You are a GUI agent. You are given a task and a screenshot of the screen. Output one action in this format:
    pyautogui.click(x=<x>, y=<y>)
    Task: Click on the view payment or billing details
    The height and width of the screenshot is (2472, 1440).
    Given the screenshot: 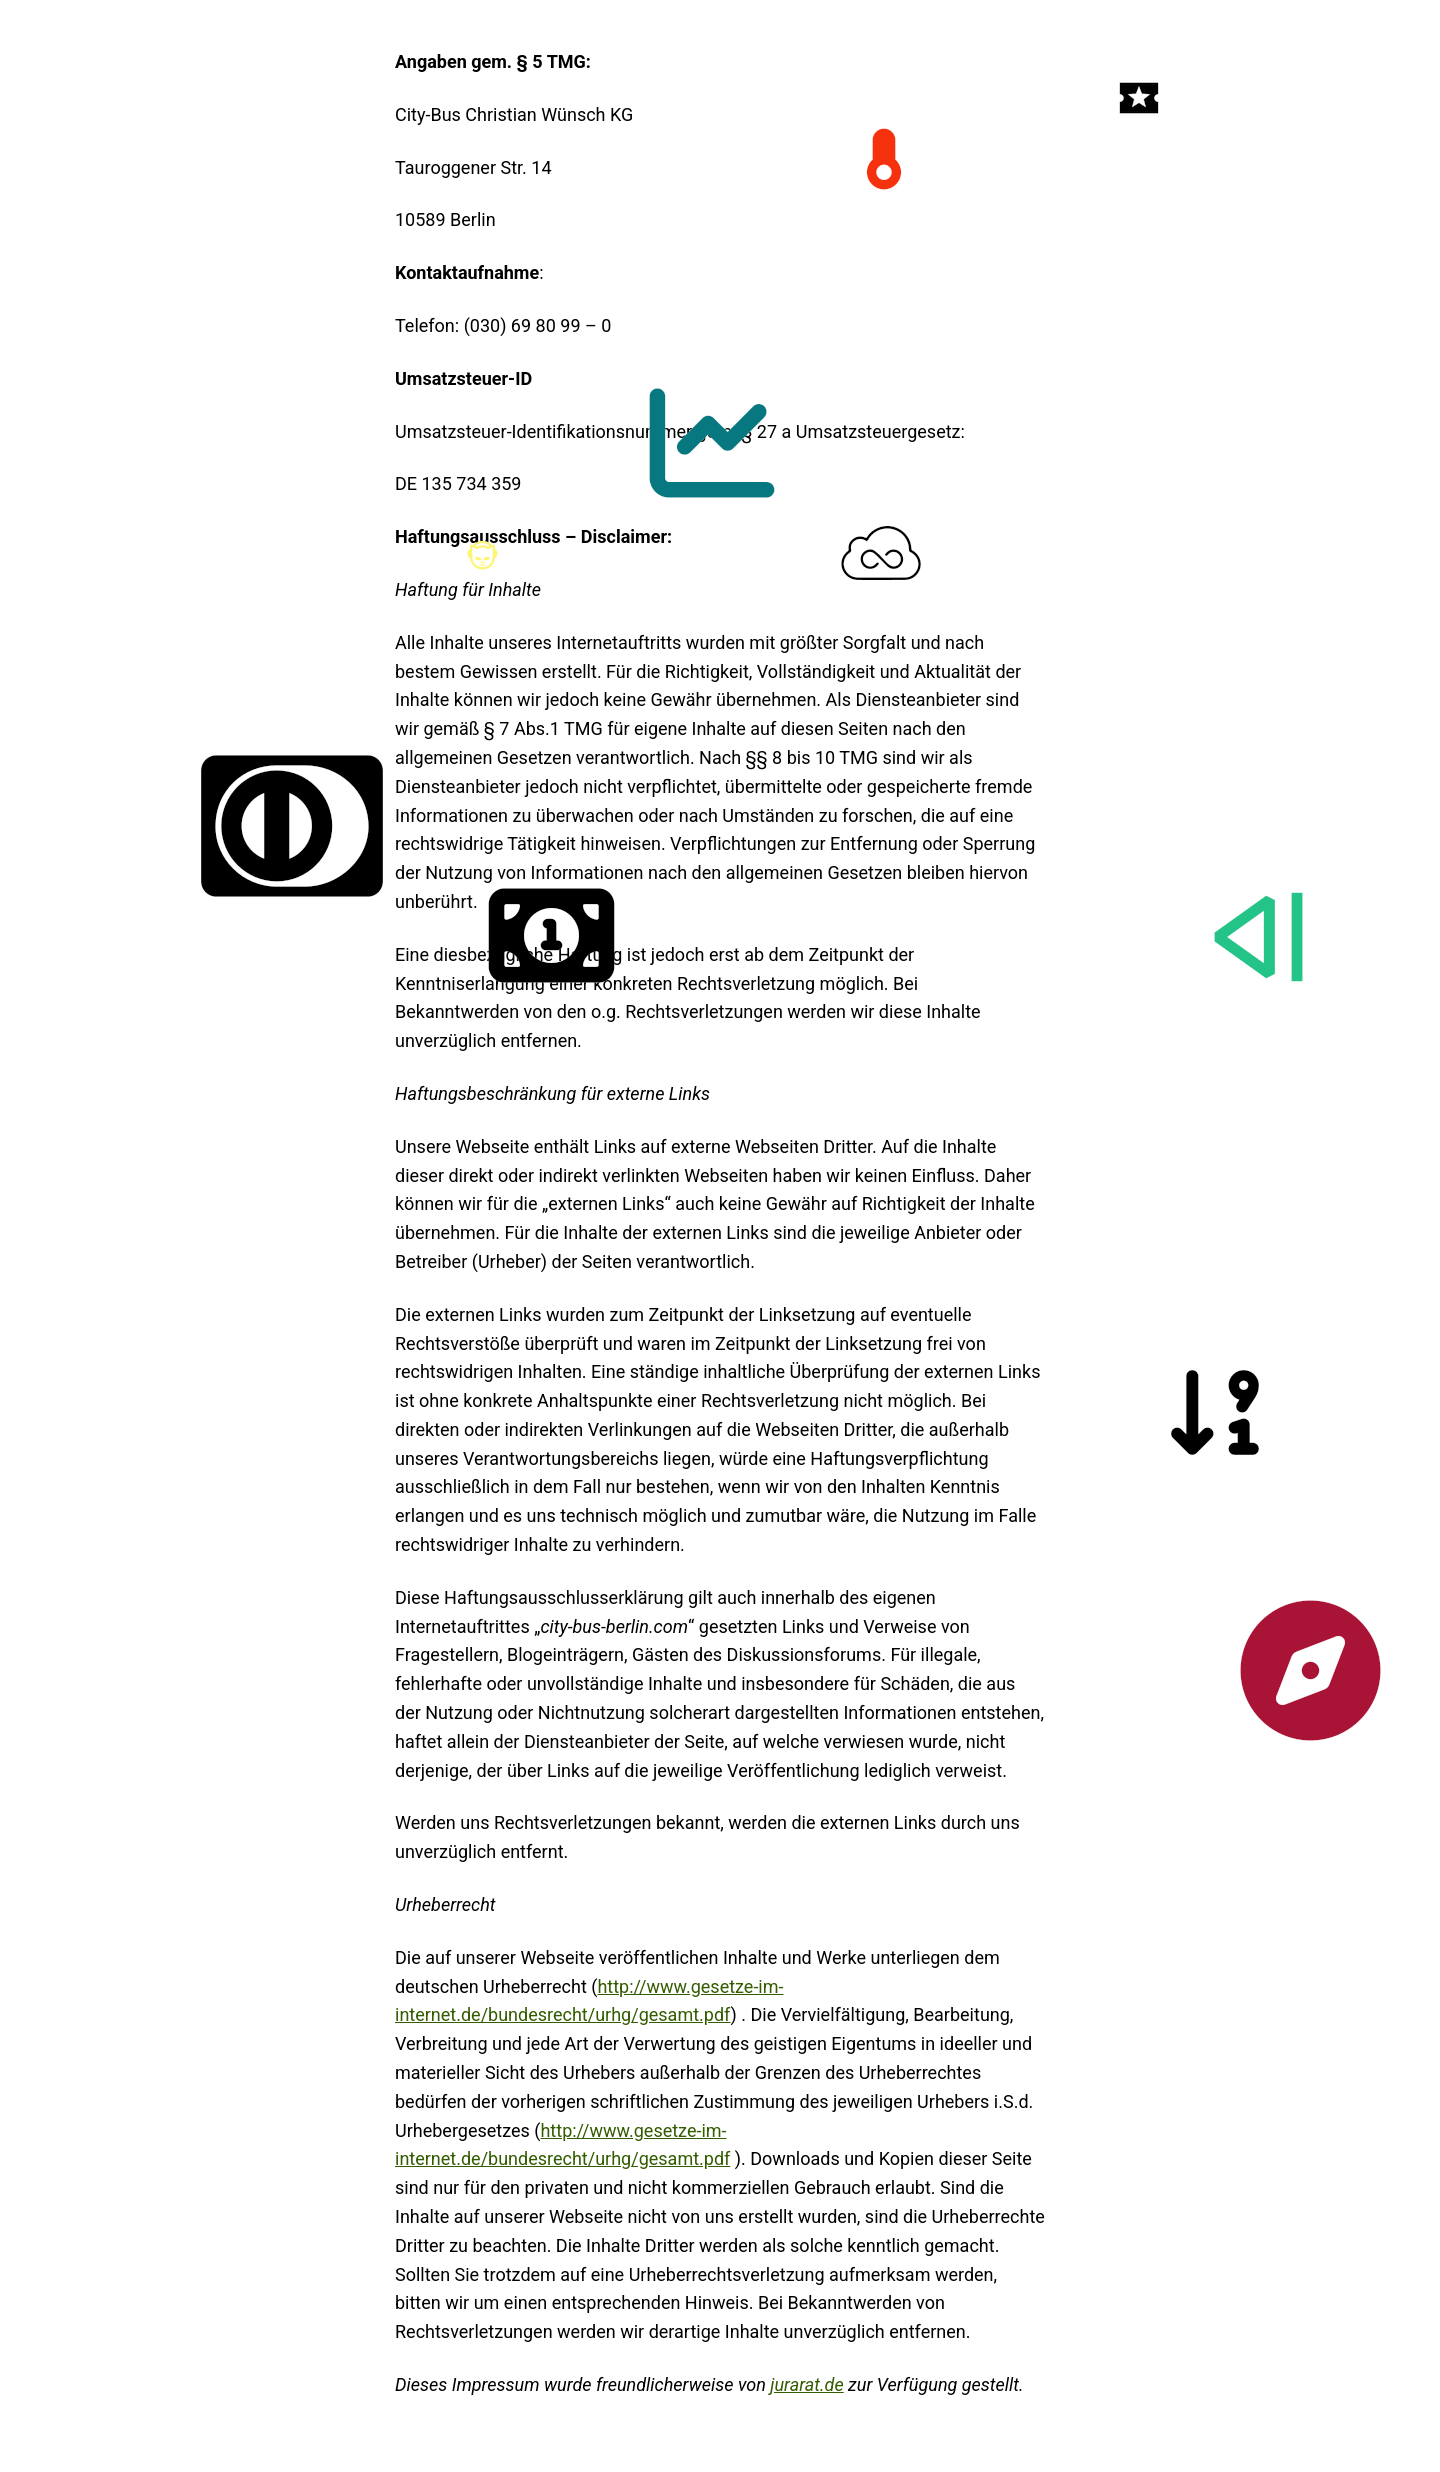 What is the action you would take?
    pyautogui.click(x=551, y=935)
    